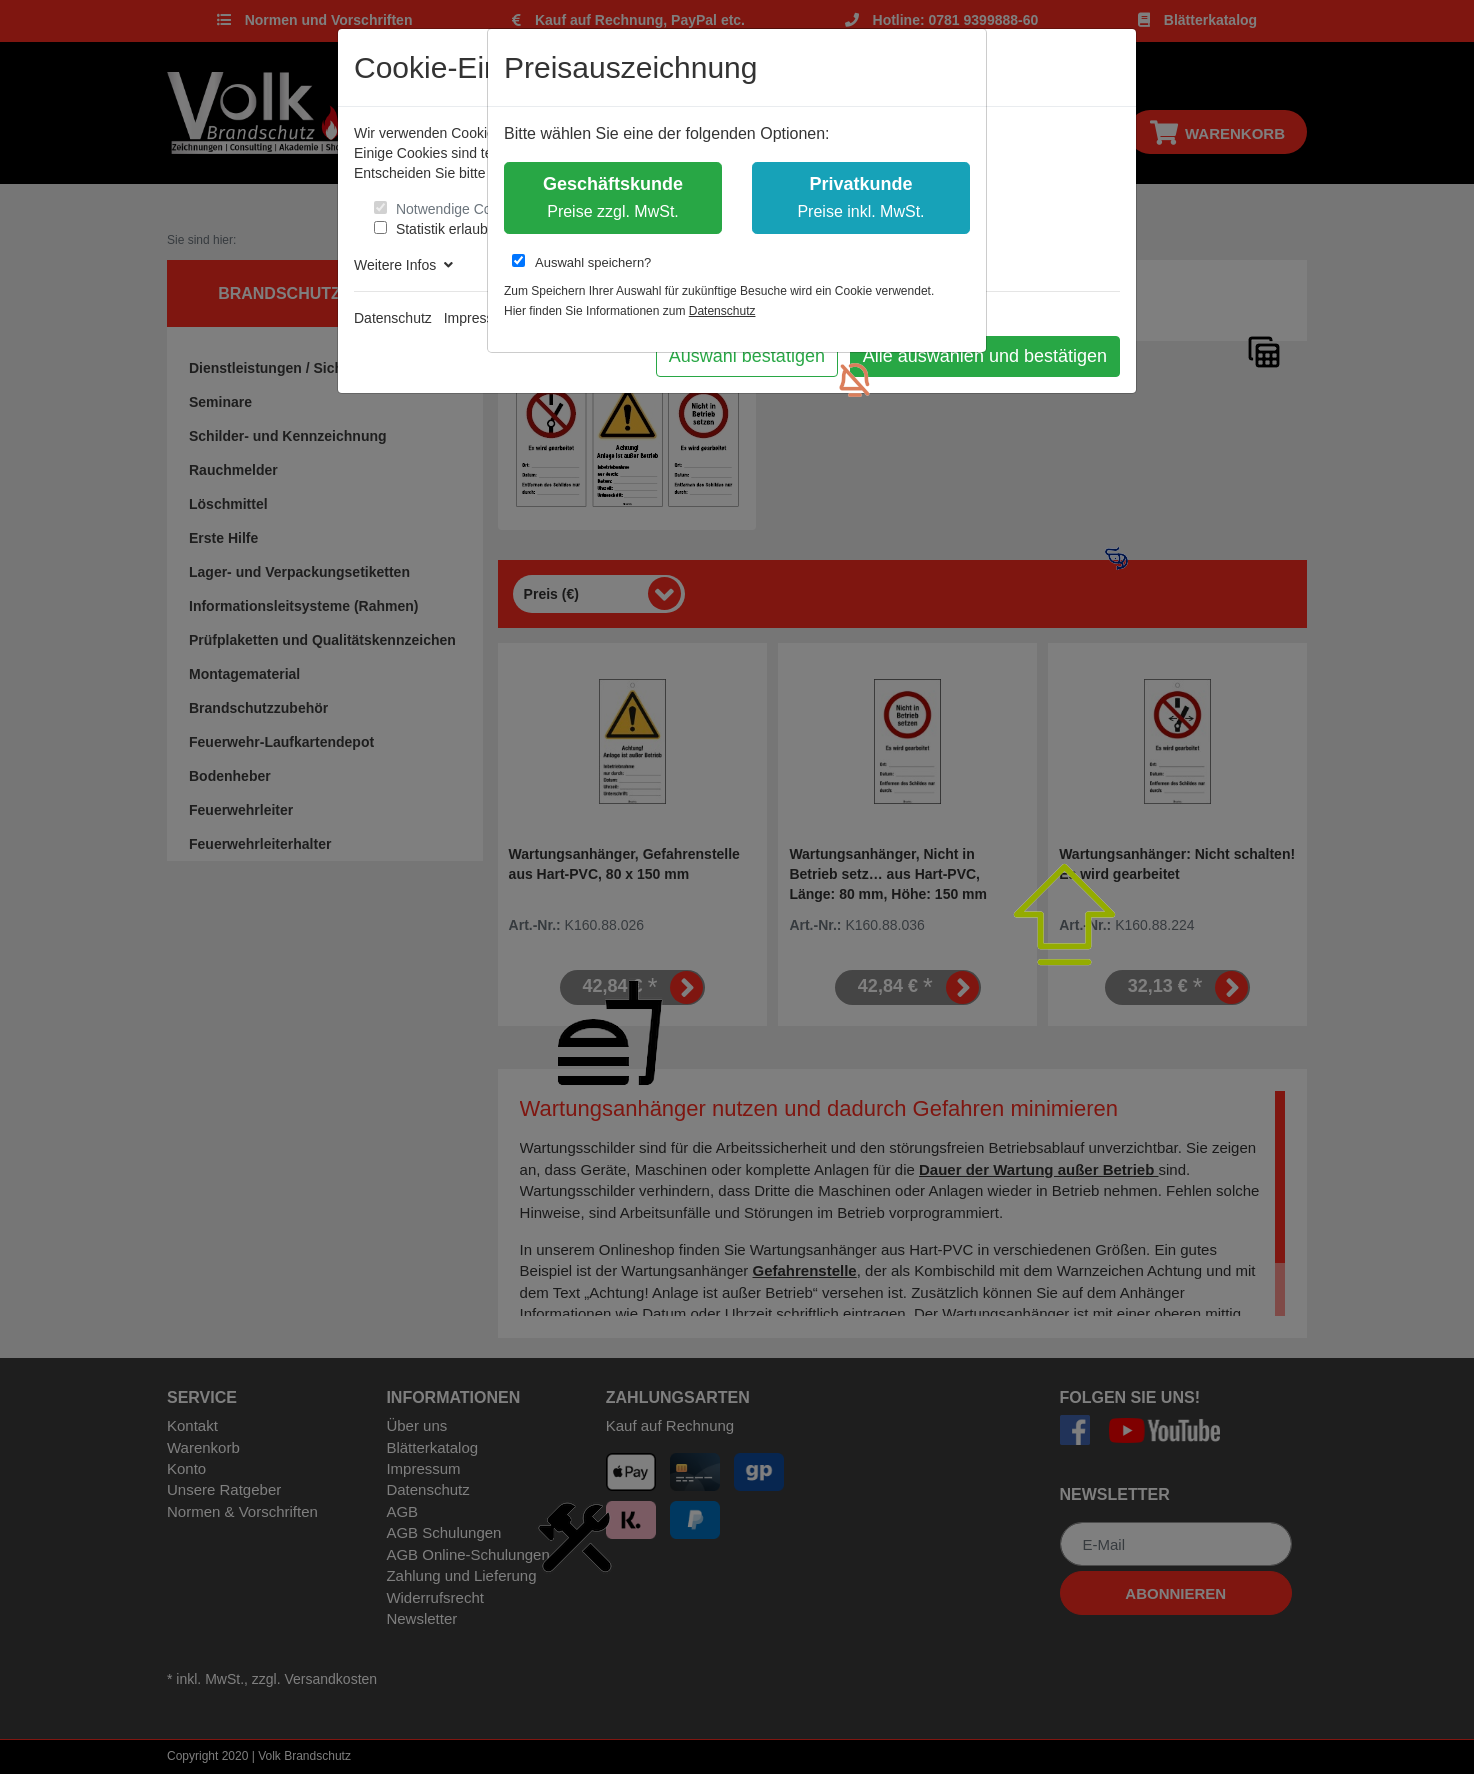 This screenshot has height=1774, width=1474. I want to click on mute notifications, so click(855, 380).